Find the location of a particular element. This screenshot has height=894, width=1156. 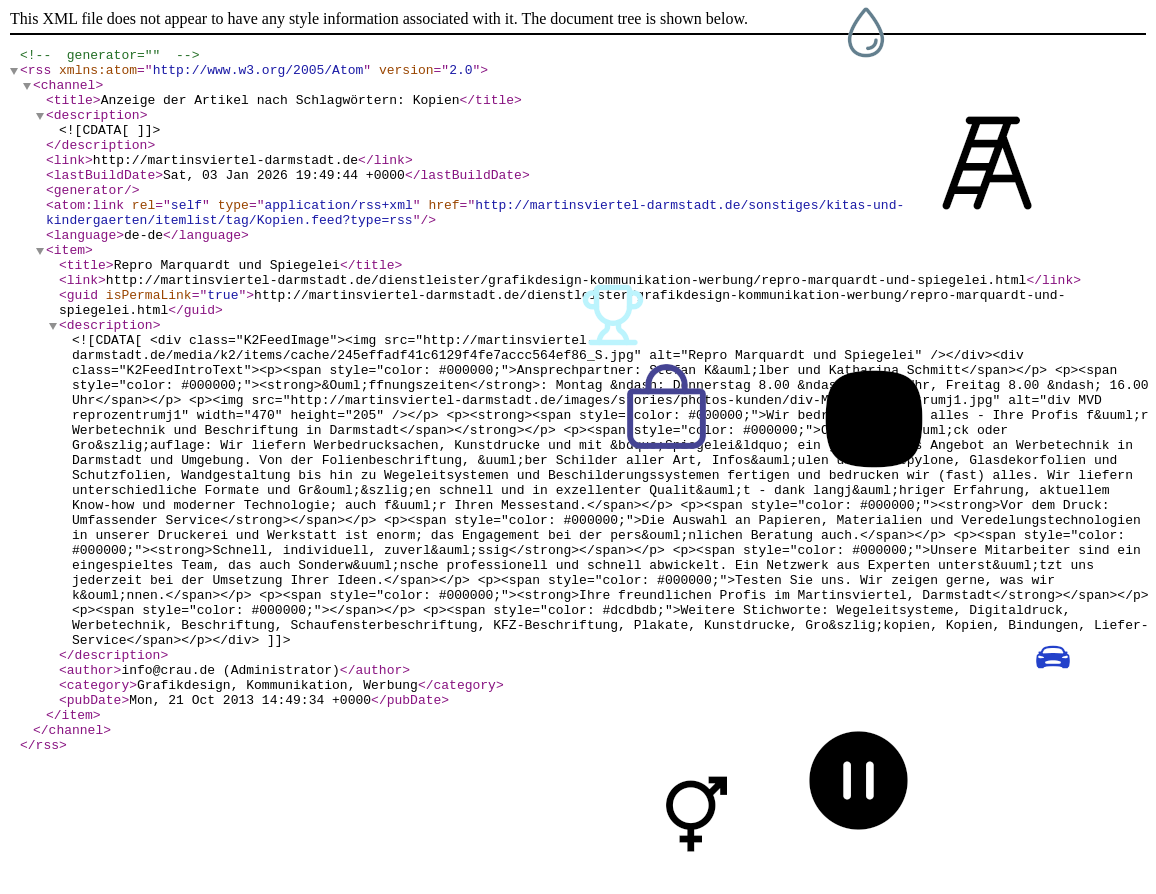

view achievements or awards is located at coordinates (613, 315).